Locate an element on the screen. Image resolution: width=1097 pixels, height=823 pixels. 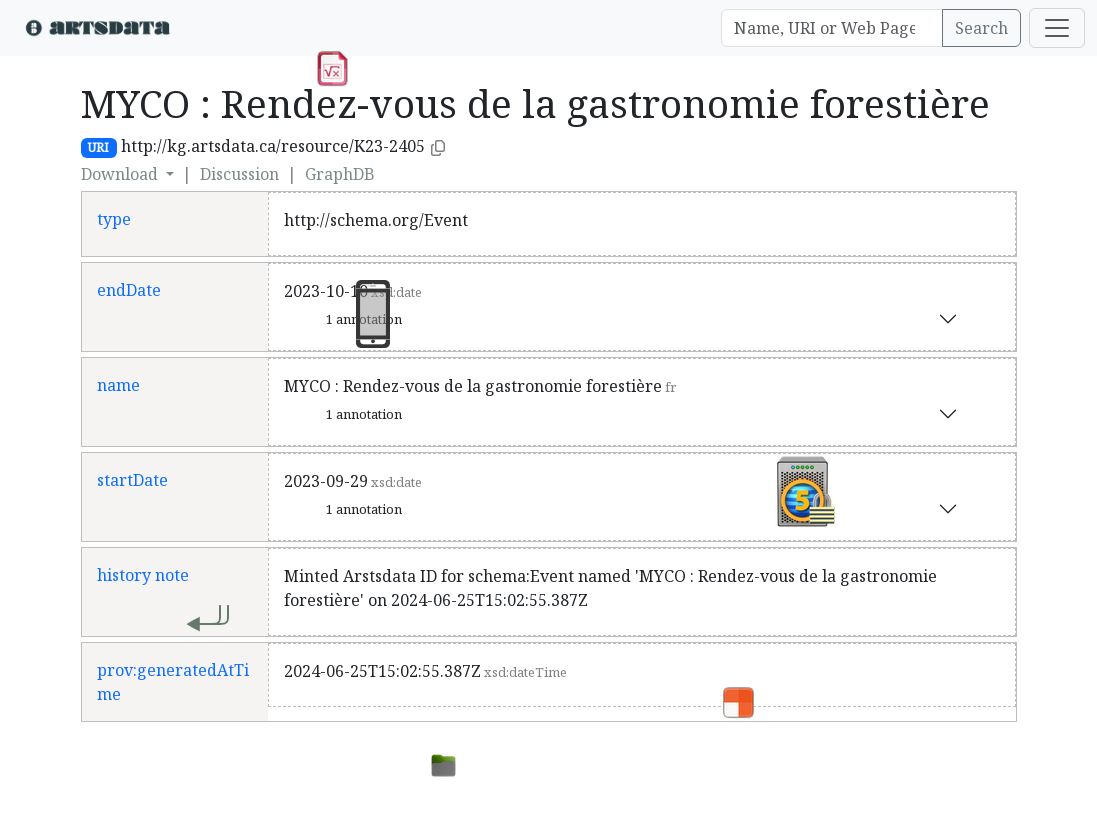
reply to all recipients of an email is located at coordinates (207, 615).